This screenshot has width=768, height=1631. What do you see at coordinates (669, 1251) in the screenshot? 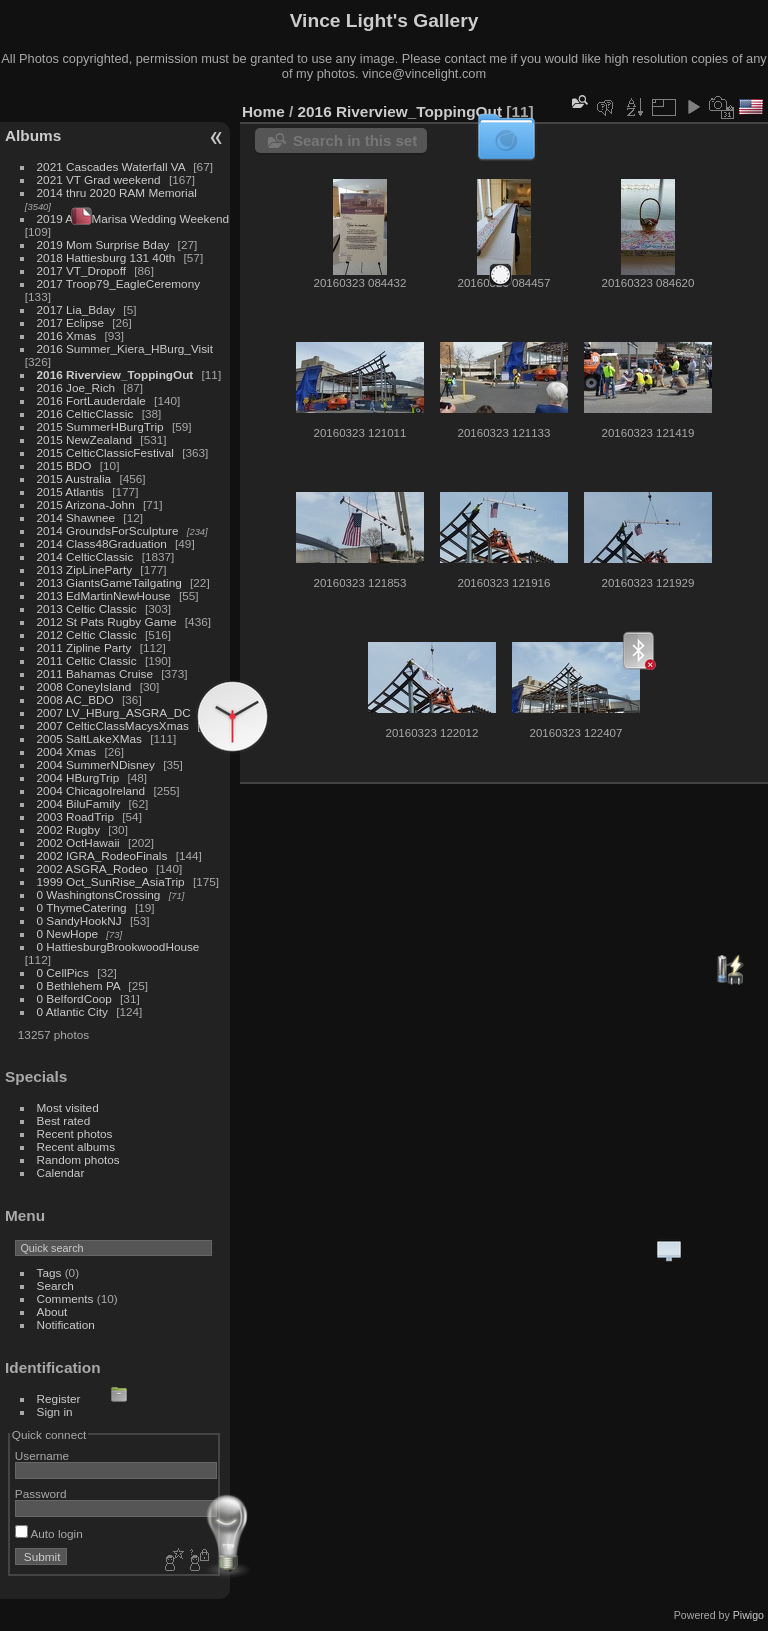
I see `represents this mac in system preferences or finder` at bounding box center [669, 1251].